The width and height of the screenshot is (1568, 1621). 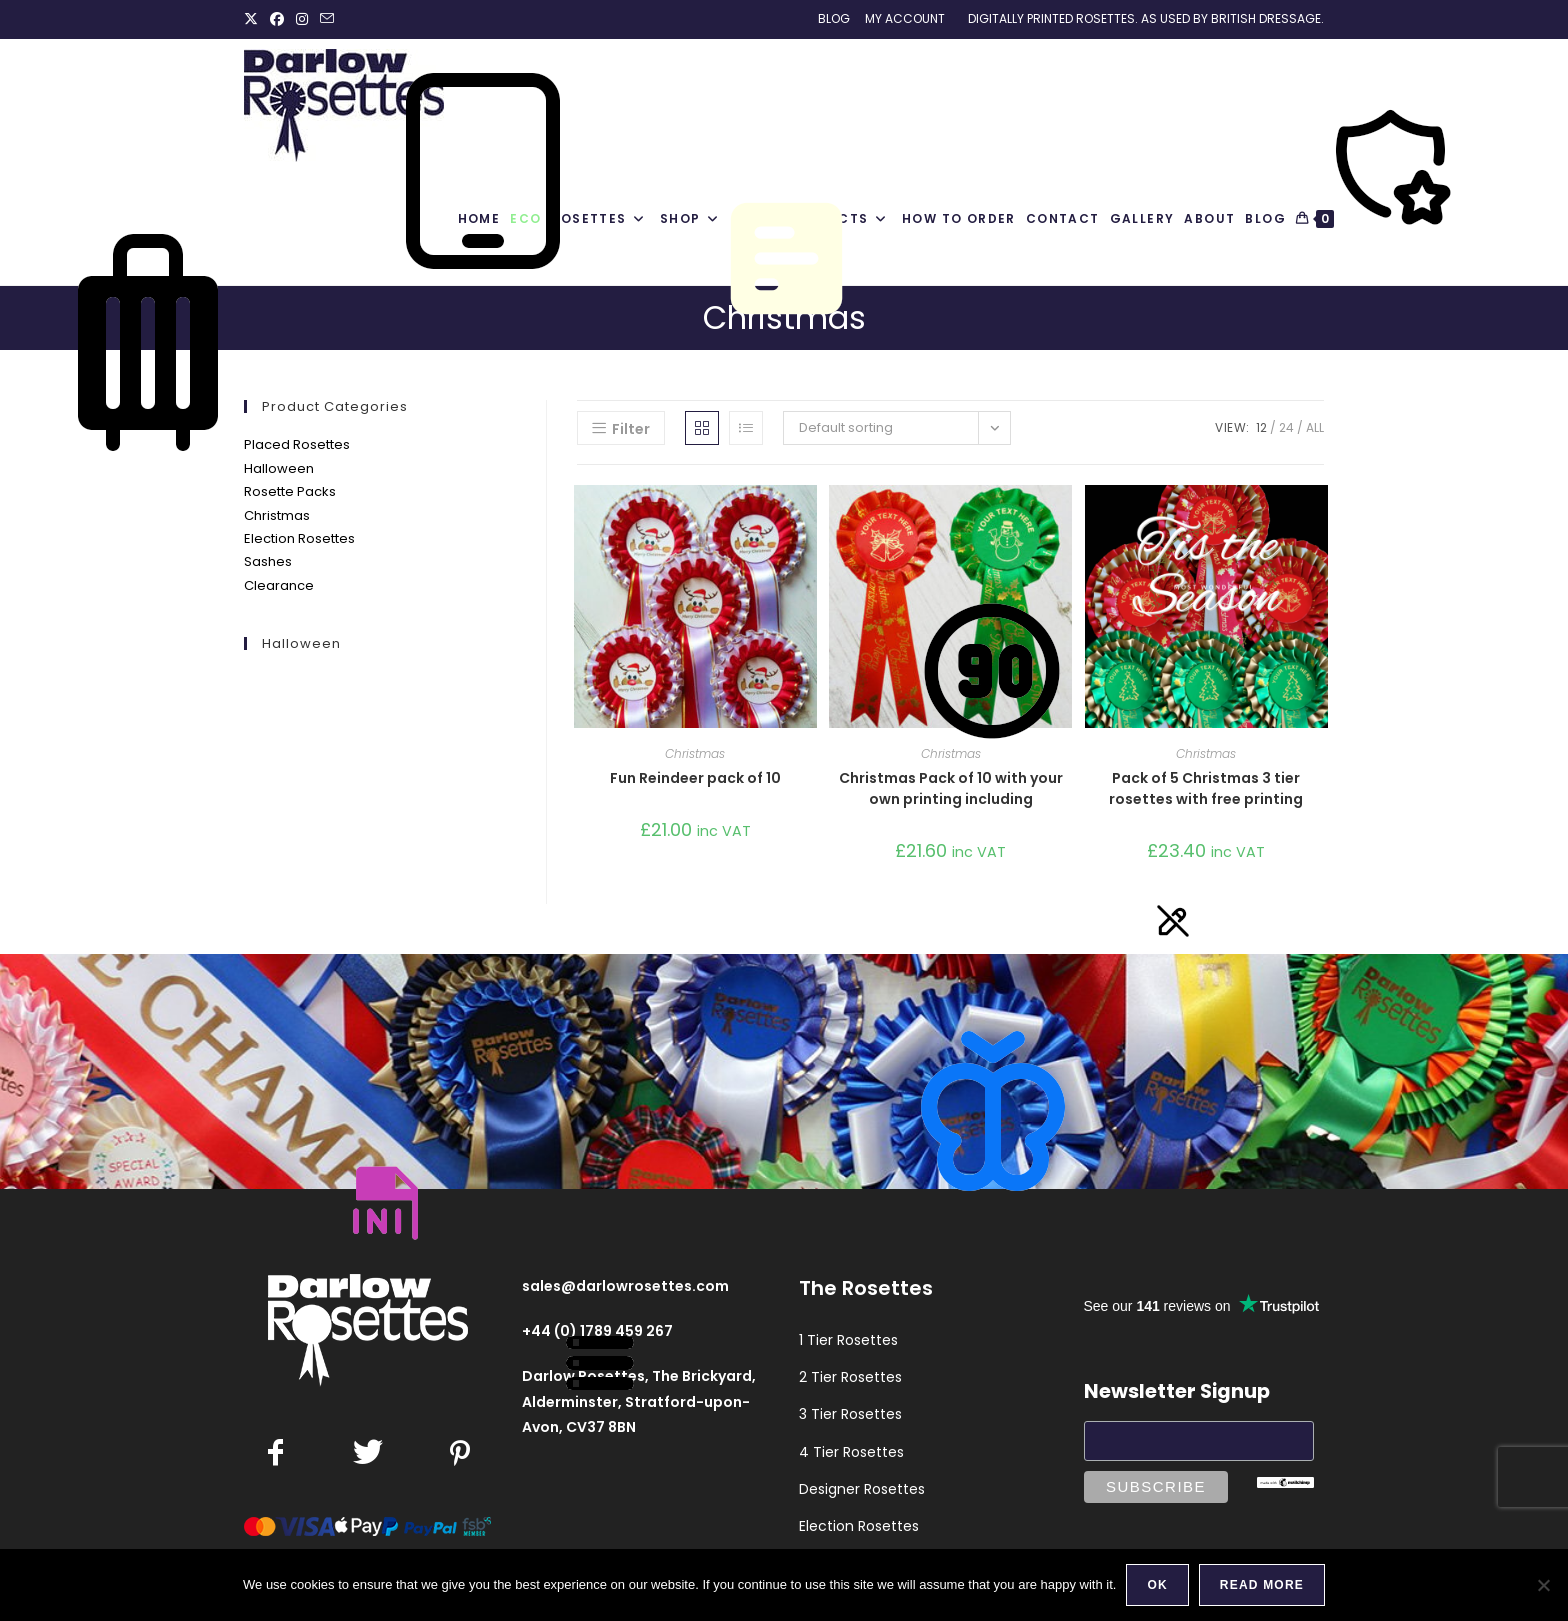 What do you see at coordinates (148, 346) in the screenshot?
I see `access travel or trip planning features` at bounding box center [148, 346].